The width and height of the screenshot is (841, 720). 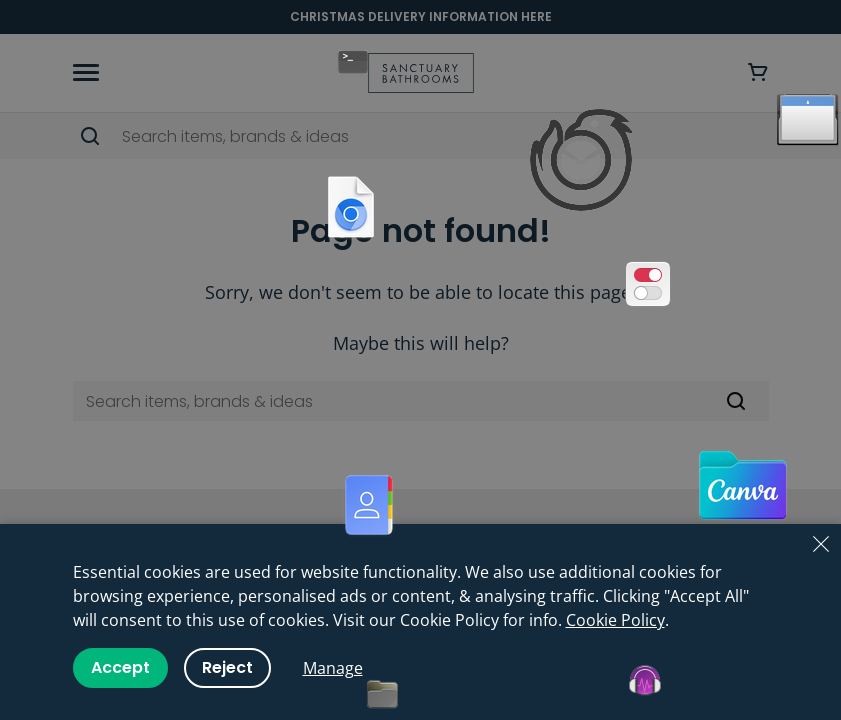 What do you see at coordinates (581, 160) in the screenshot?
I see `open thunderbird email client` at bounding box center [581, 160].